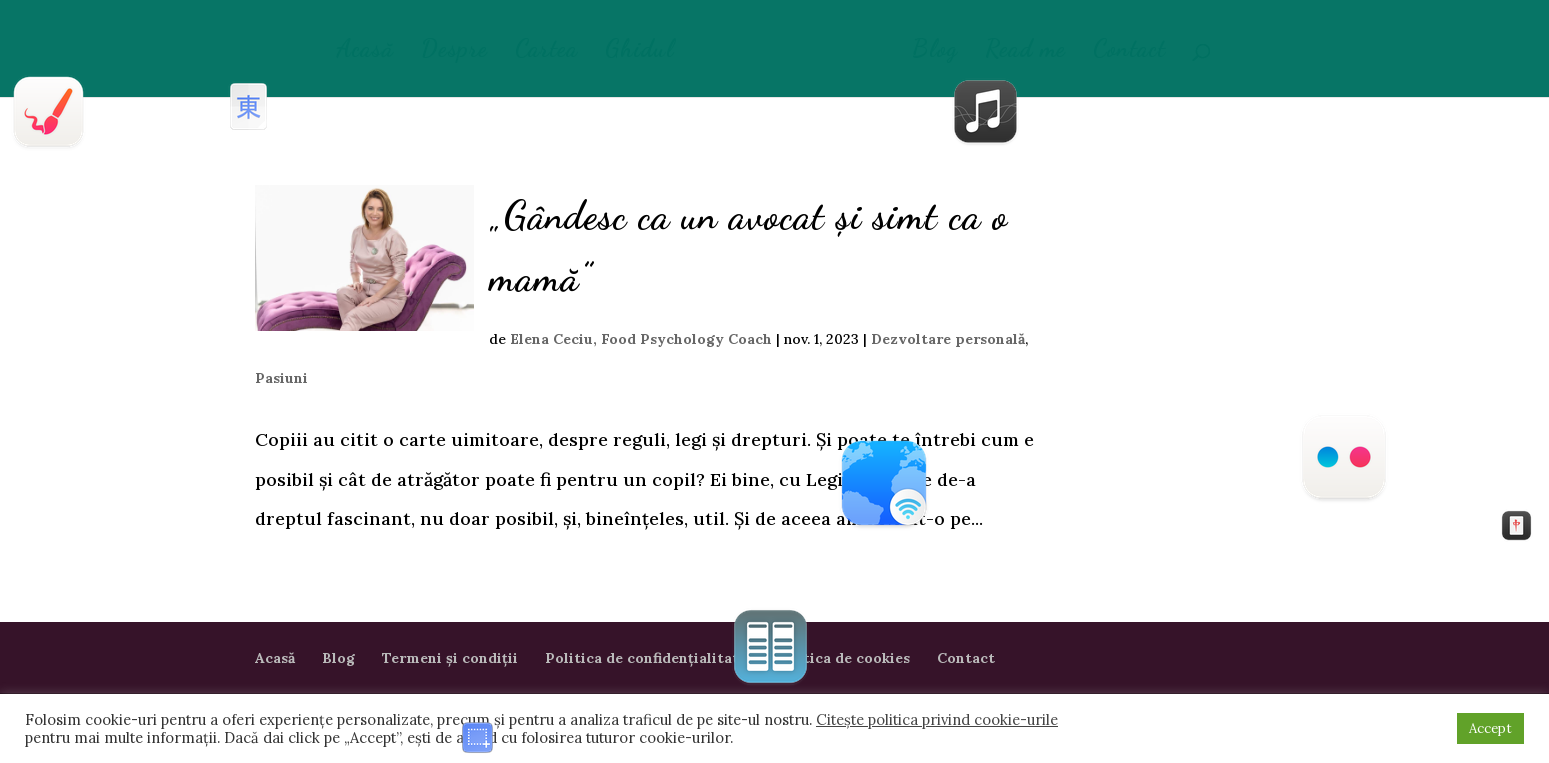  I want to click on open gnome paint application, so click(48, 111).